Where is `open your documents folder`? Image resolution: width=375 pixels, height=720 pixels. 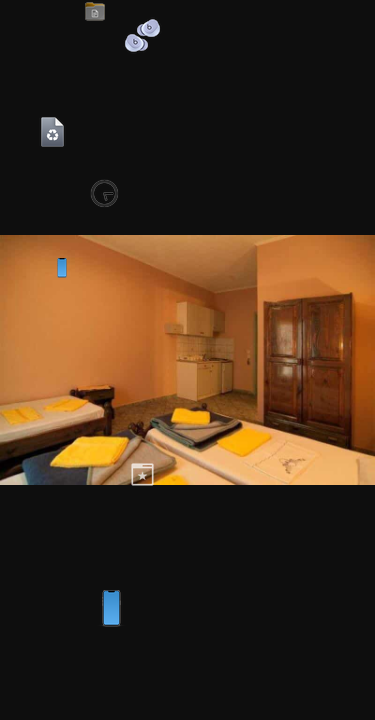
open your documents folder is located at coordinates (95, 11).